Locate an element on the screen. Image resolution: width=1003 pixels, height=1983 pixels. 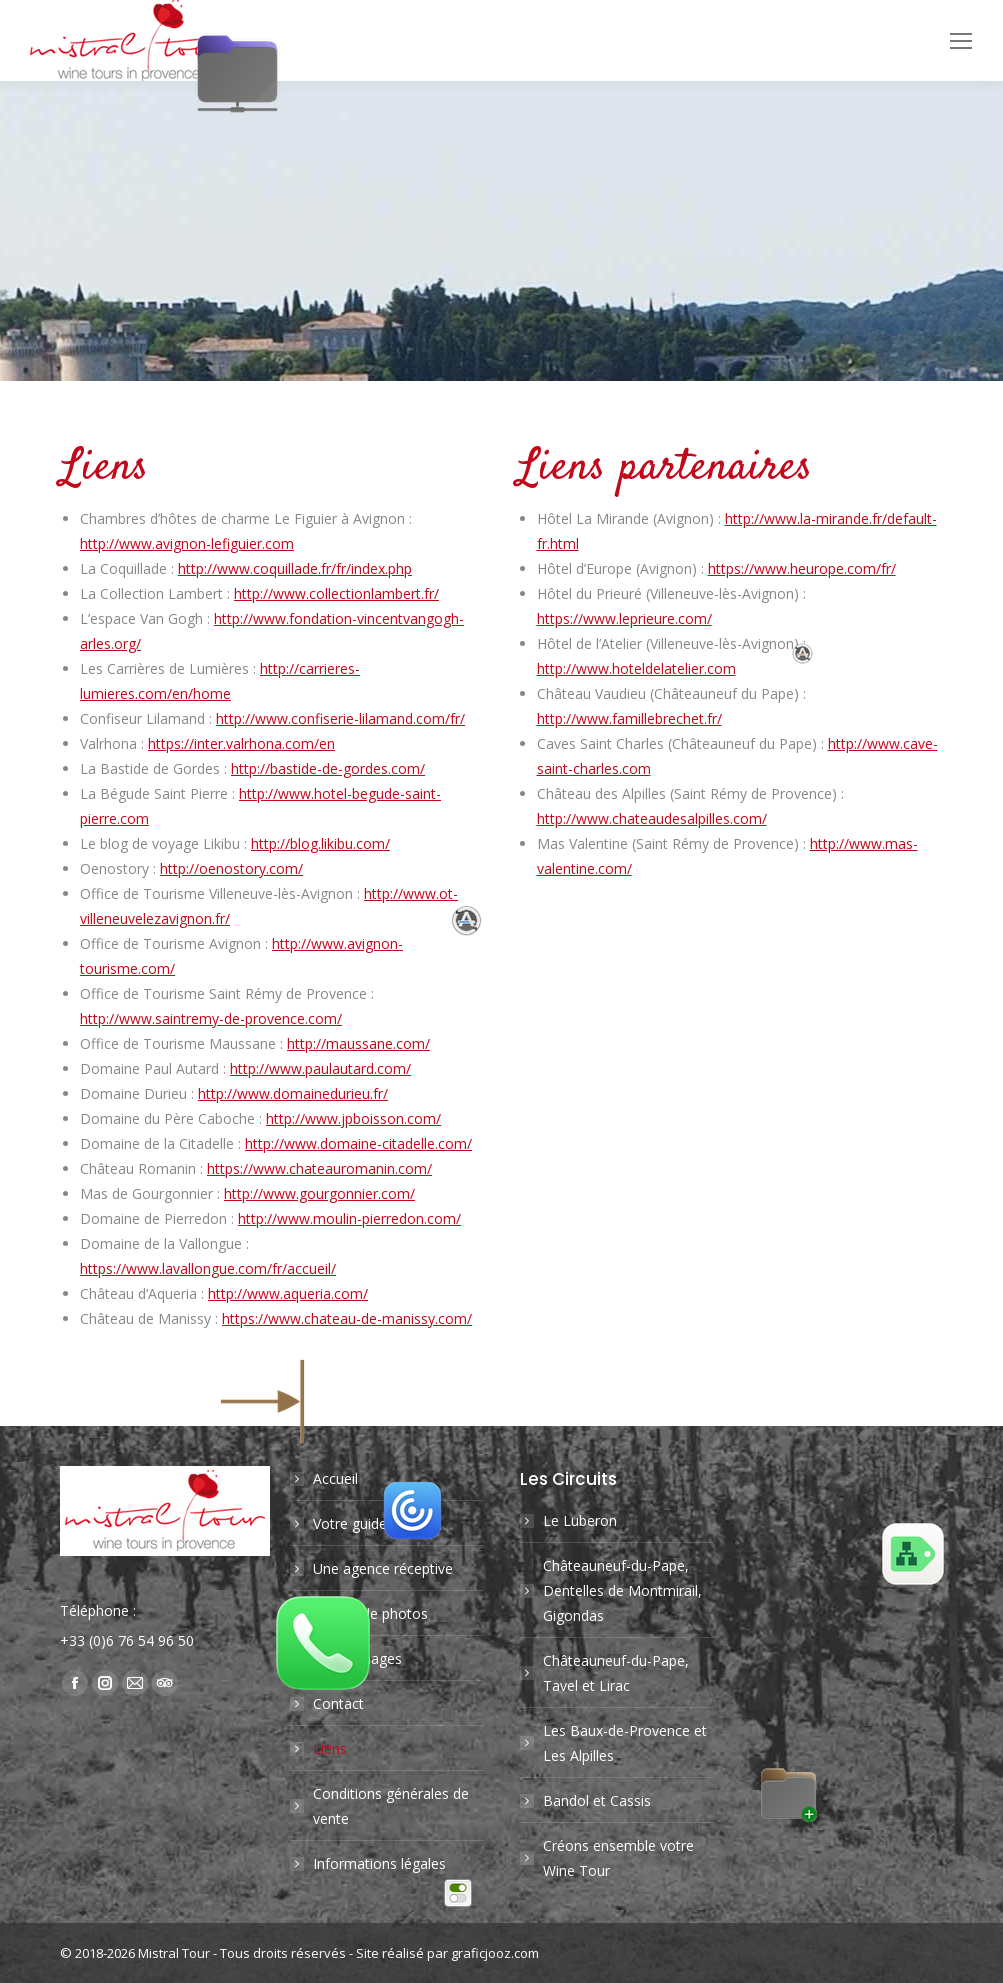
open the software update manager is located at coordinates (802, 653).